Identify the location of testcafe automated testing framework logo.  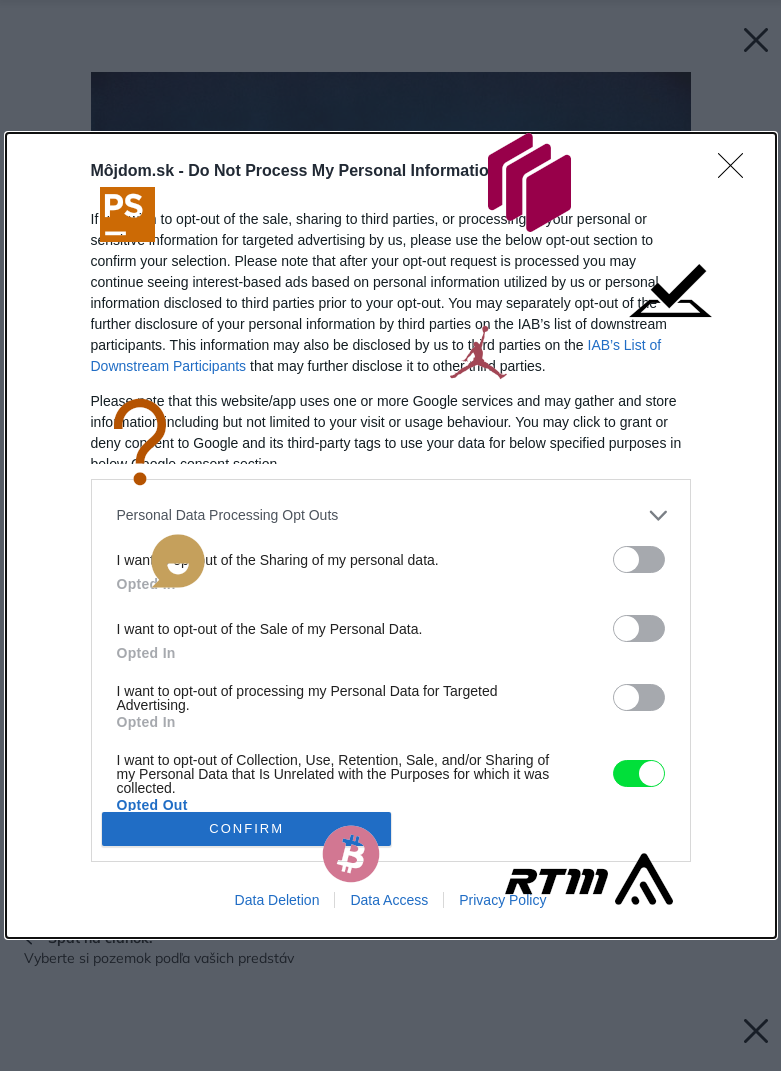
(670, 290).